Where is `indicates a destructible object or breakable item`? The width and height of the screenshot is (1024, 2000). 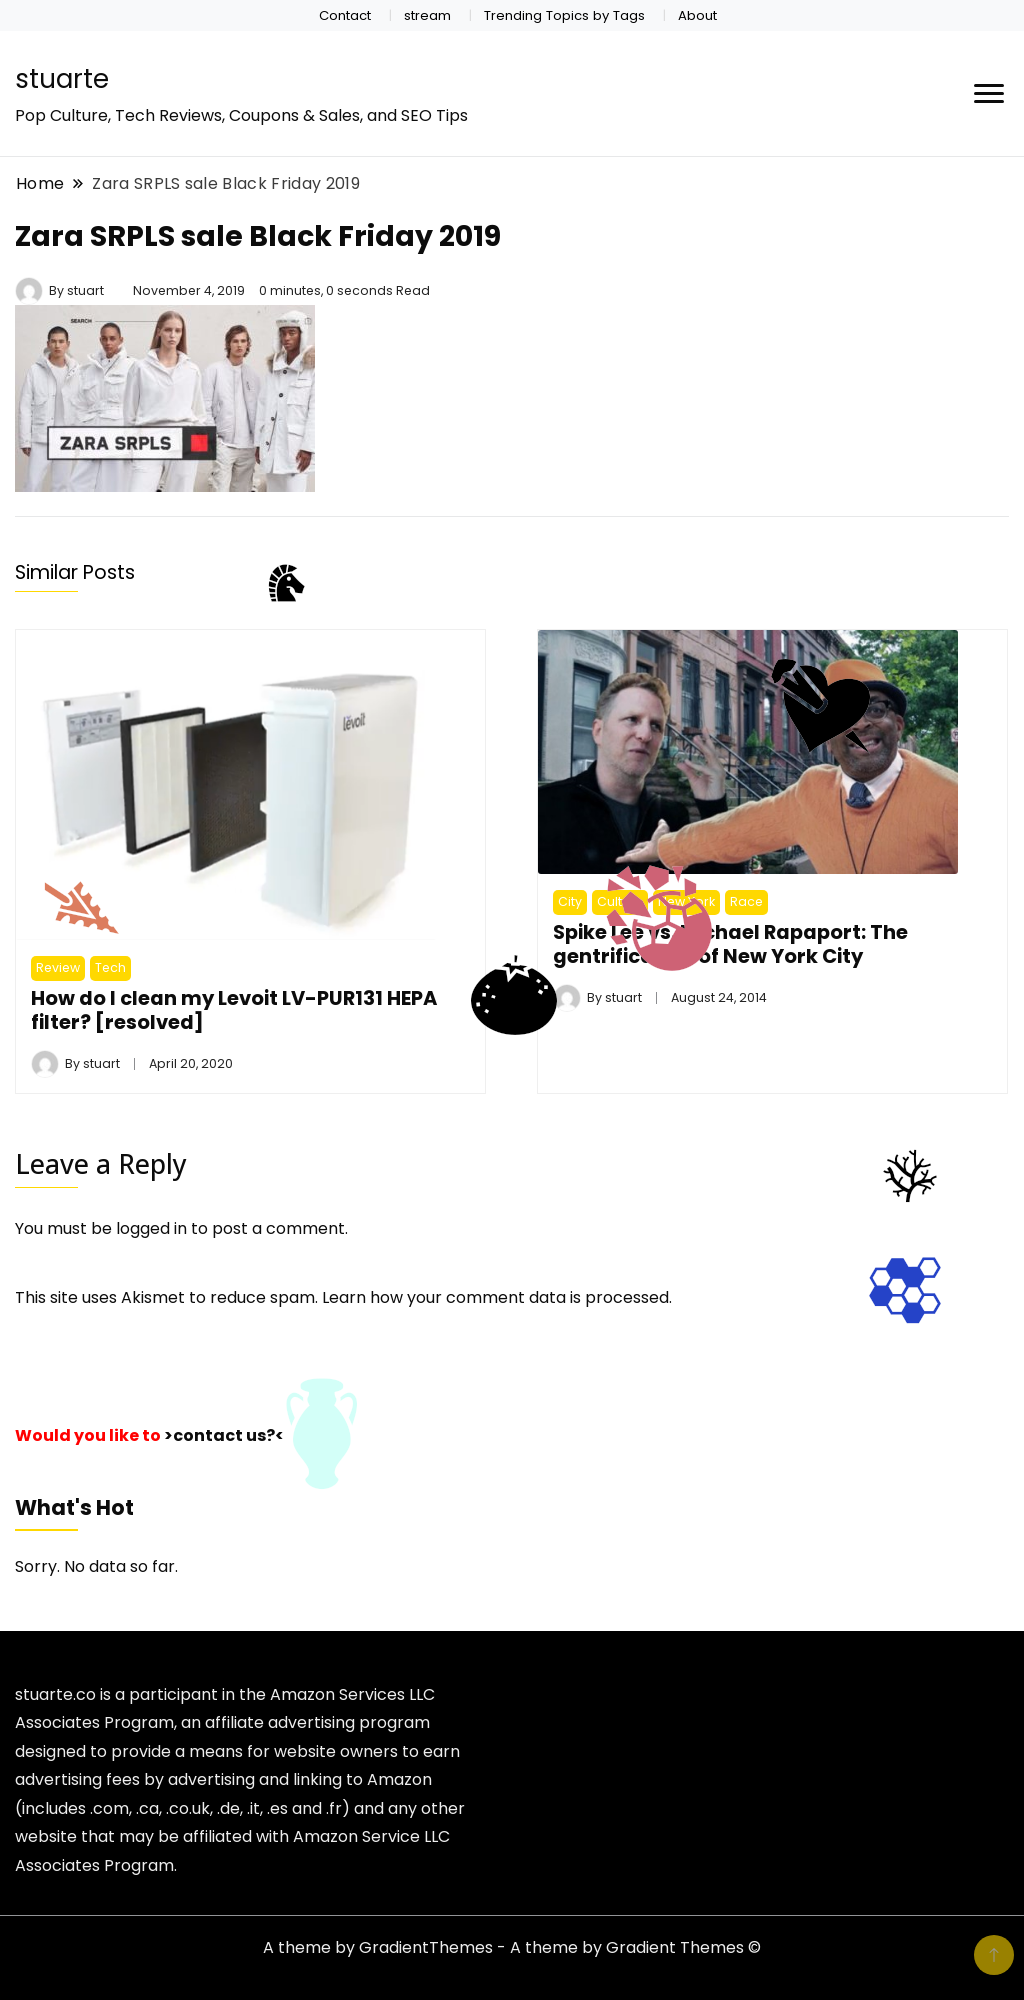 indicates a destructible object or breakable item is located at coordinates (659, 918).